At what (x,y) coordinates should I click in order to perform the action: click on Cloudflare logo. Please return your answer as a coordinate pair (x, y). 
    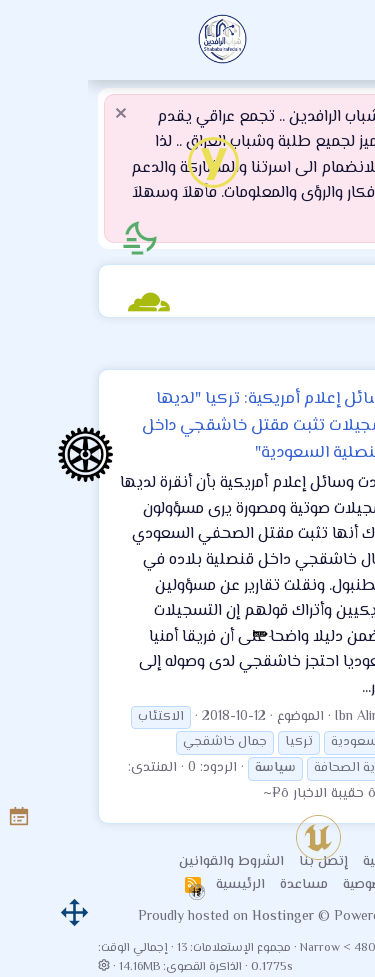
    Looking at the image, I should click on (149, 303).